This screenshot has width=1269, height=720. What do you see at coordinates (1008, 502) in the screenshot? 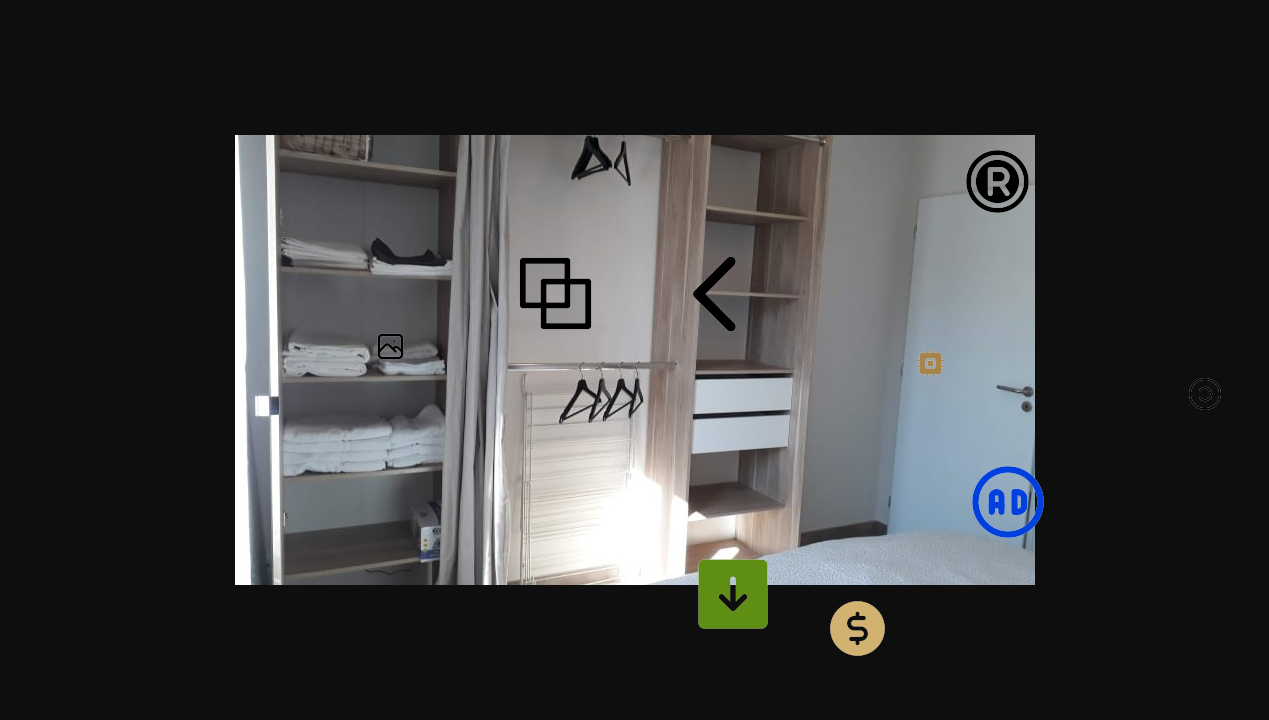
I see `indicates sponsored or advertisement content` at bounding box center [1008, 502].